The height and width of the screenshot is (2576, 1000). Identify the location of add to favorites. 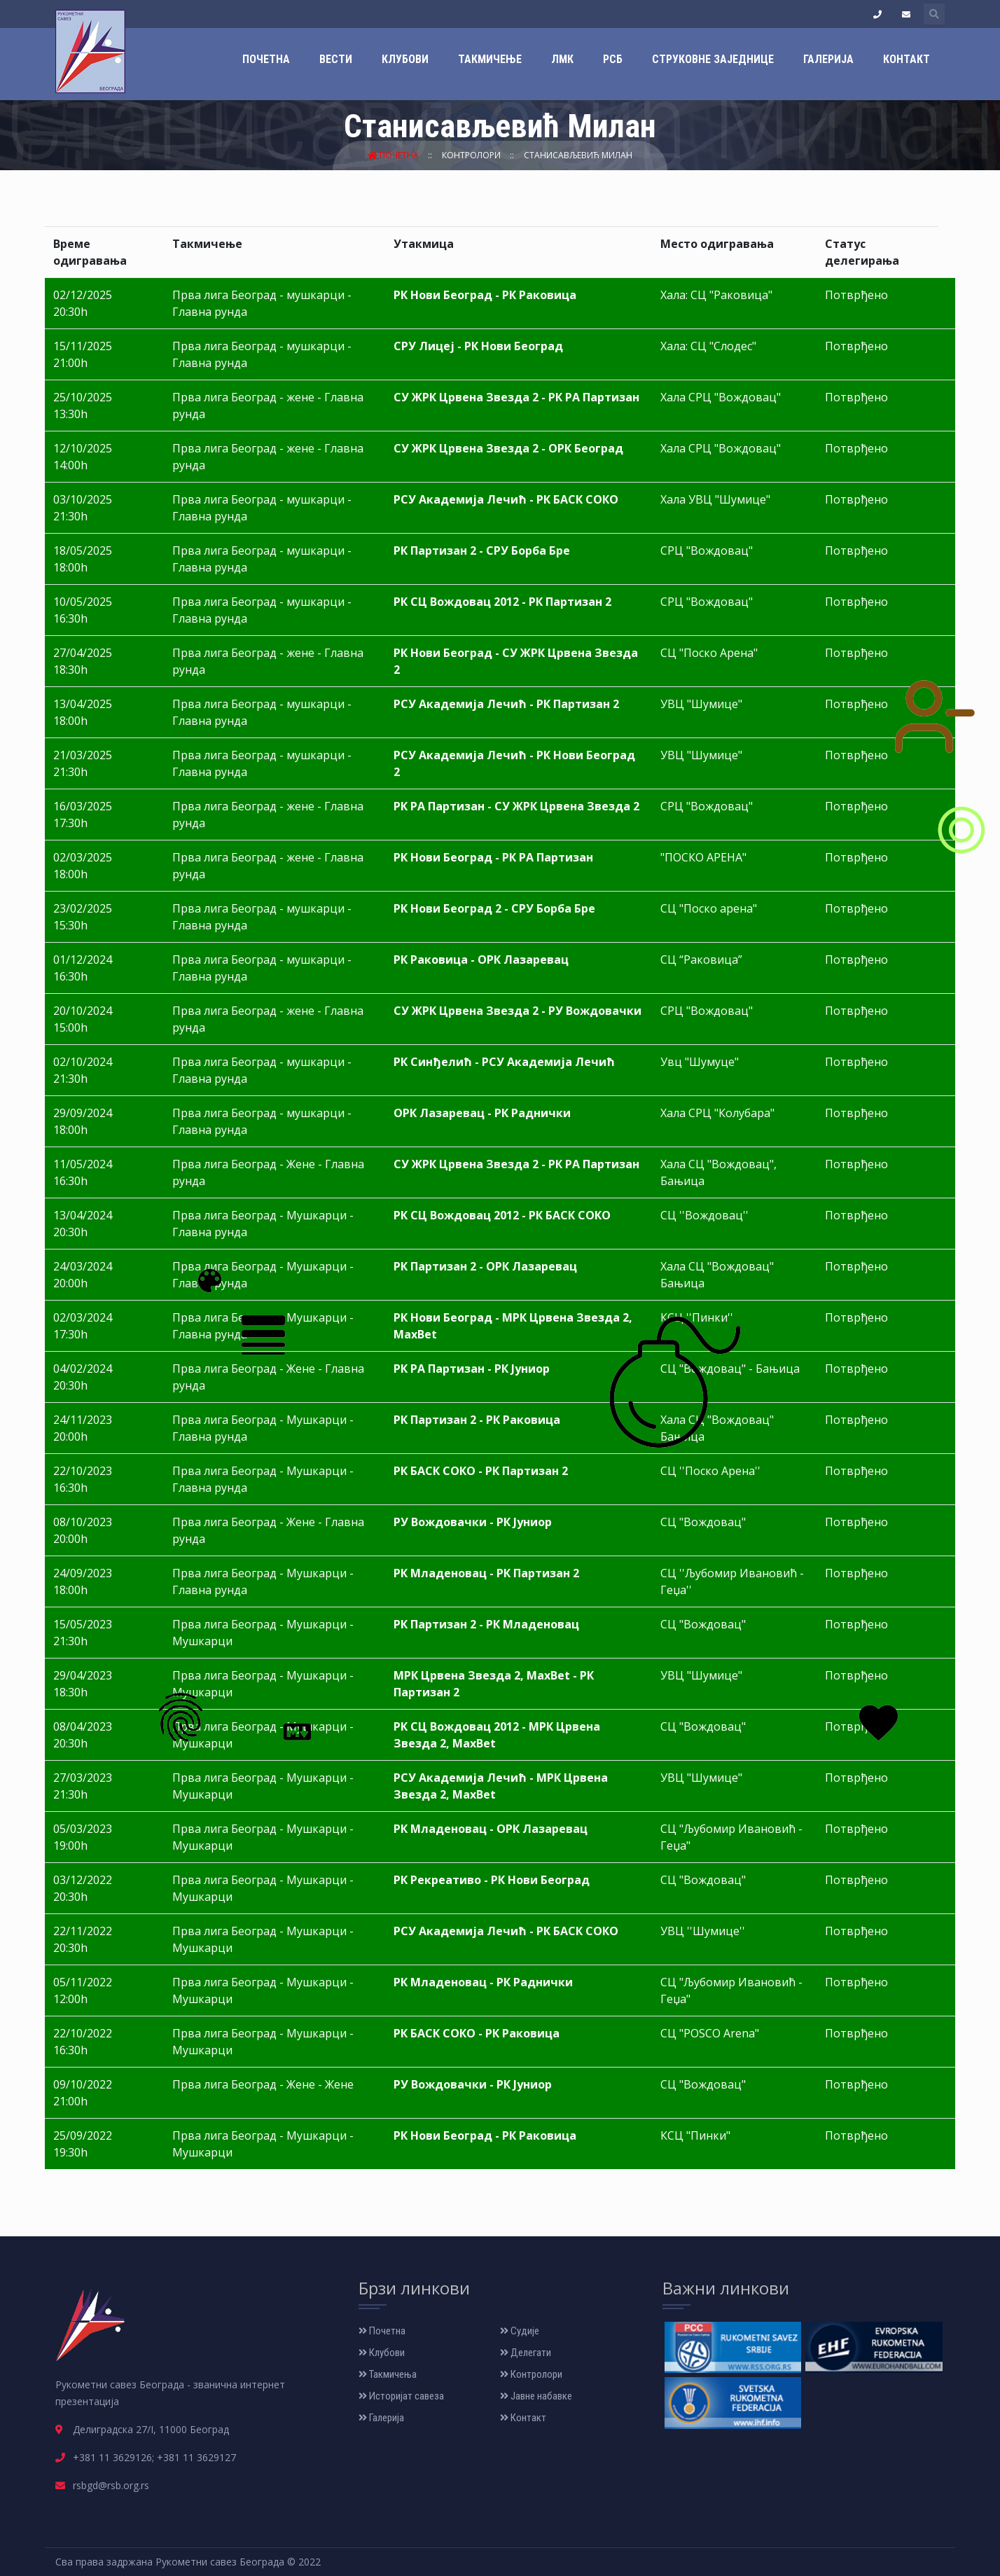
(878, 1722).